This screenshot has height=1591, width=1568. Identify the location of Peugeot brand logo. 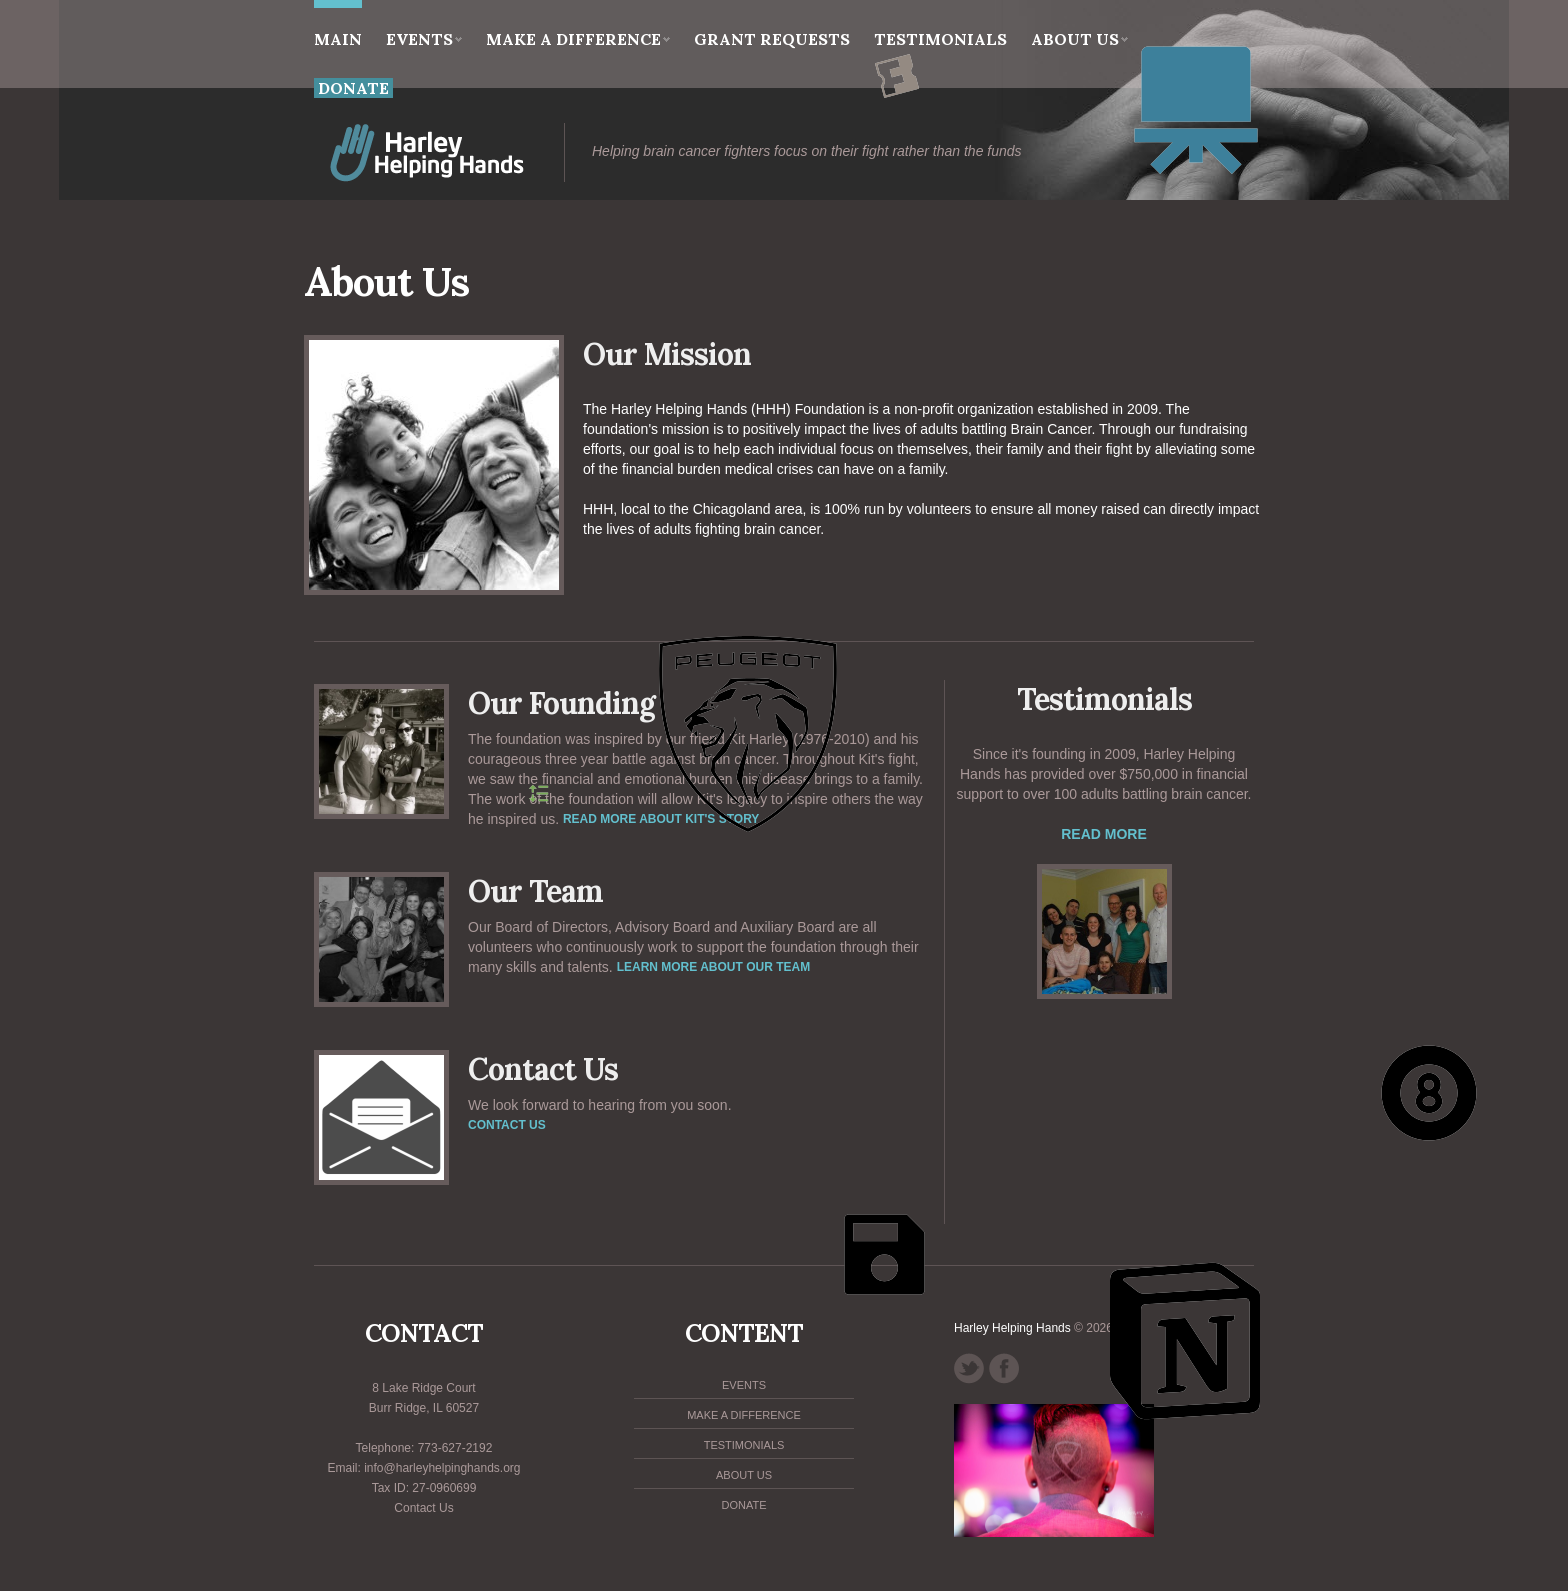
(748, 734).